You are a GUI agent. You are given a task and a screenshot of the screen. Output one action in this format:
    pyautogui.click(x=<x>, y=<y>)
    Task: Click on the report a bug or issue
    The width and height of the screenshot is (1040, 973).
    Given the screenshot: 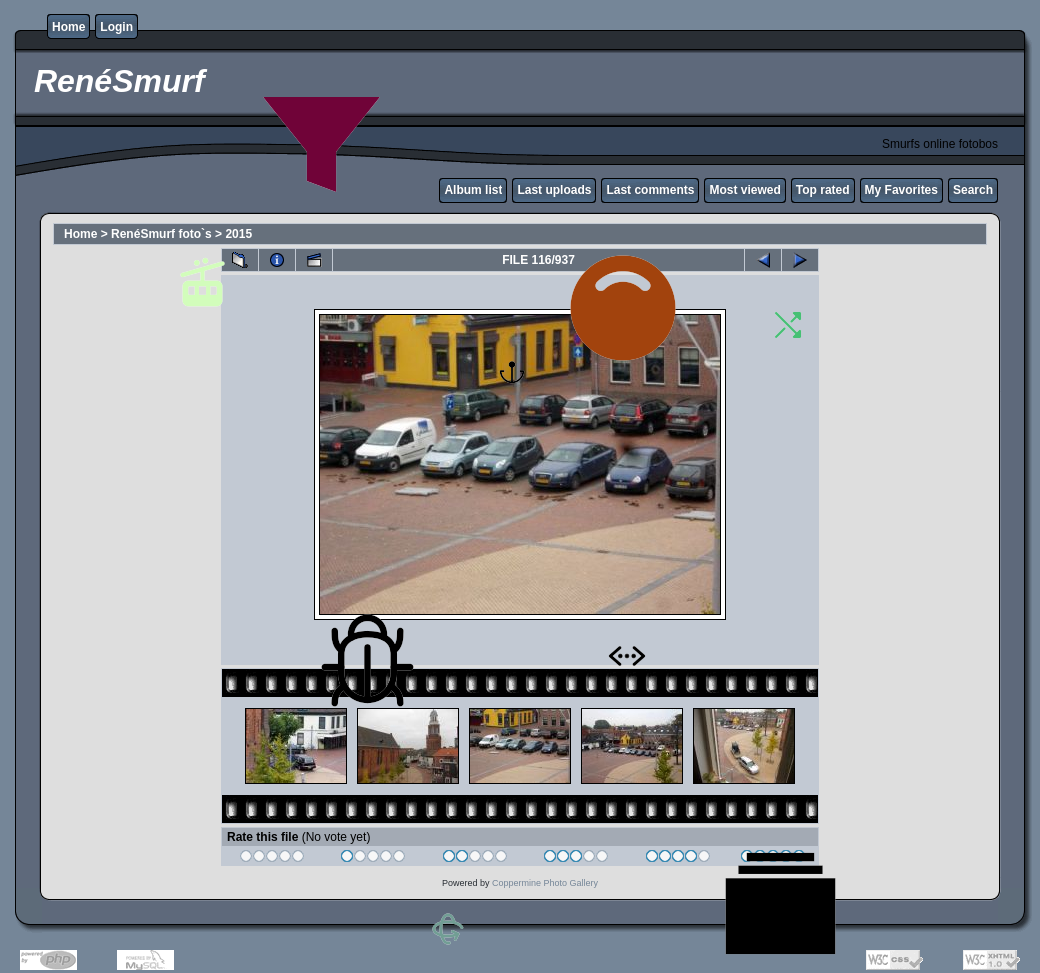 What is the action you would take?
    pyautogui.click(x=367, y=660)
    